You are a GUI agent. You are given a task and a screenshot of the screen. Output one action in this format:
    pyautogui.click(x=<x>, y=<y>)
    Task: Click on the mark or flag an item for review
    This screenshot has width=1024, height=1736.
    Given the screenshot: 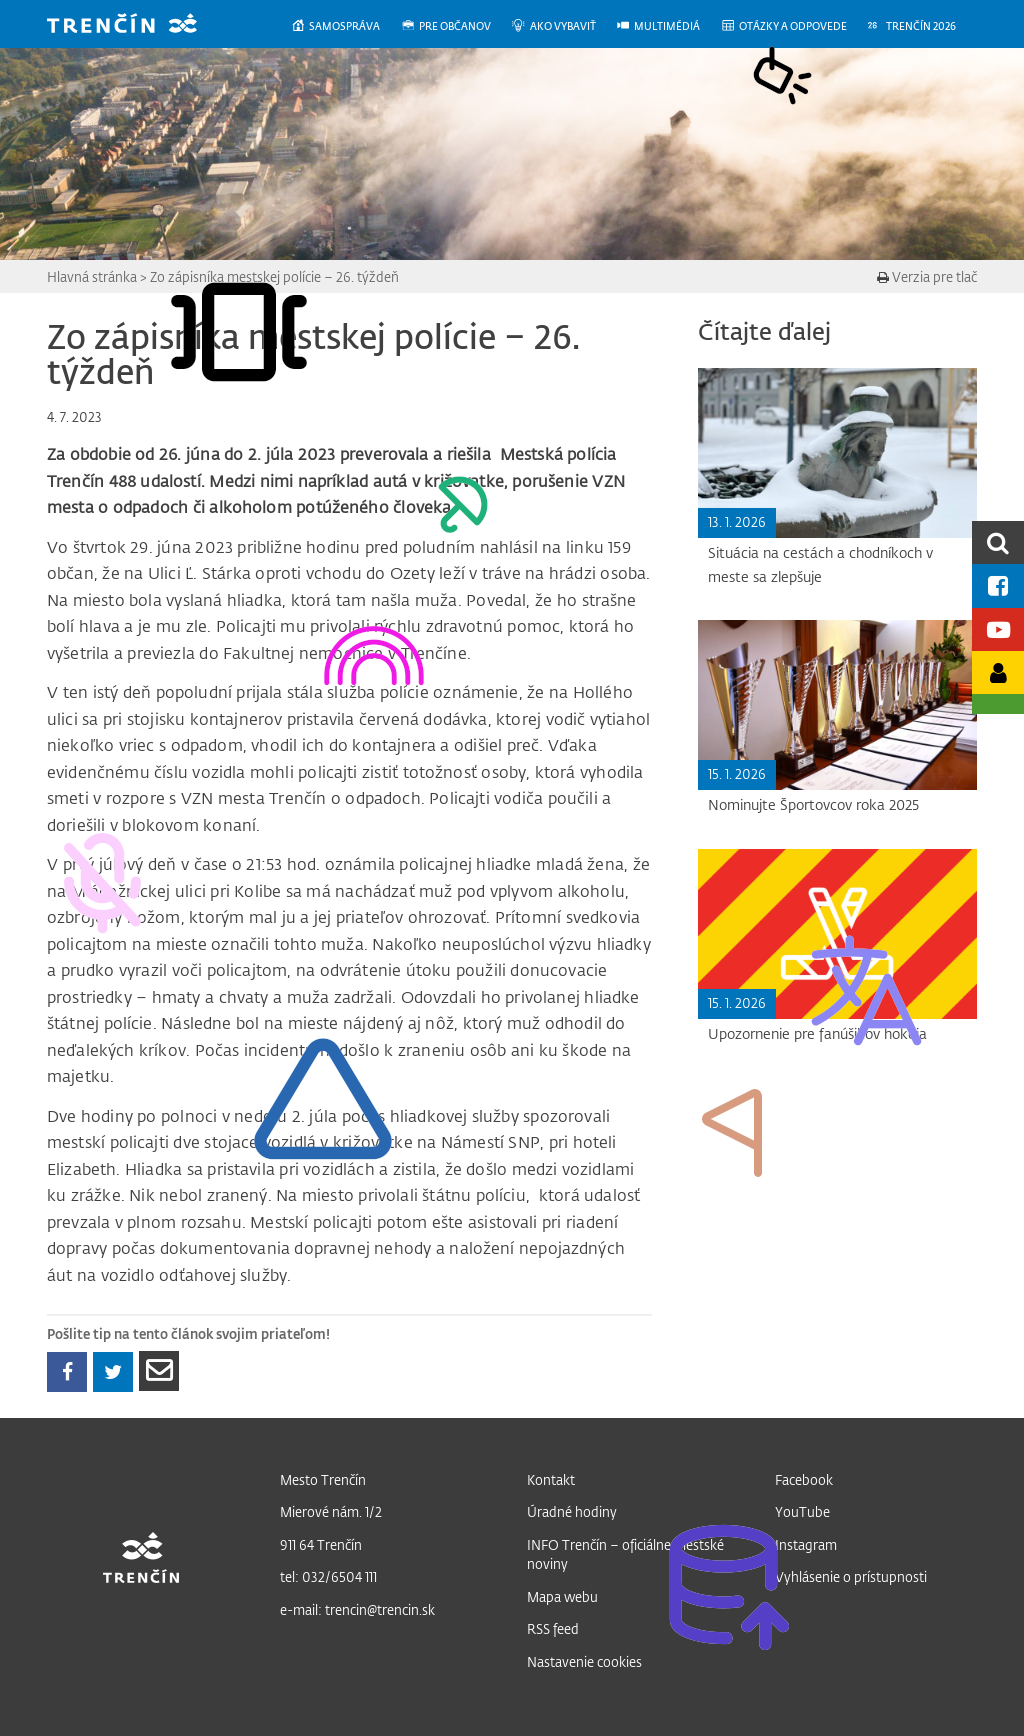 What is the action you would take?
    pyautogui.click(x=734, y=1133)
    